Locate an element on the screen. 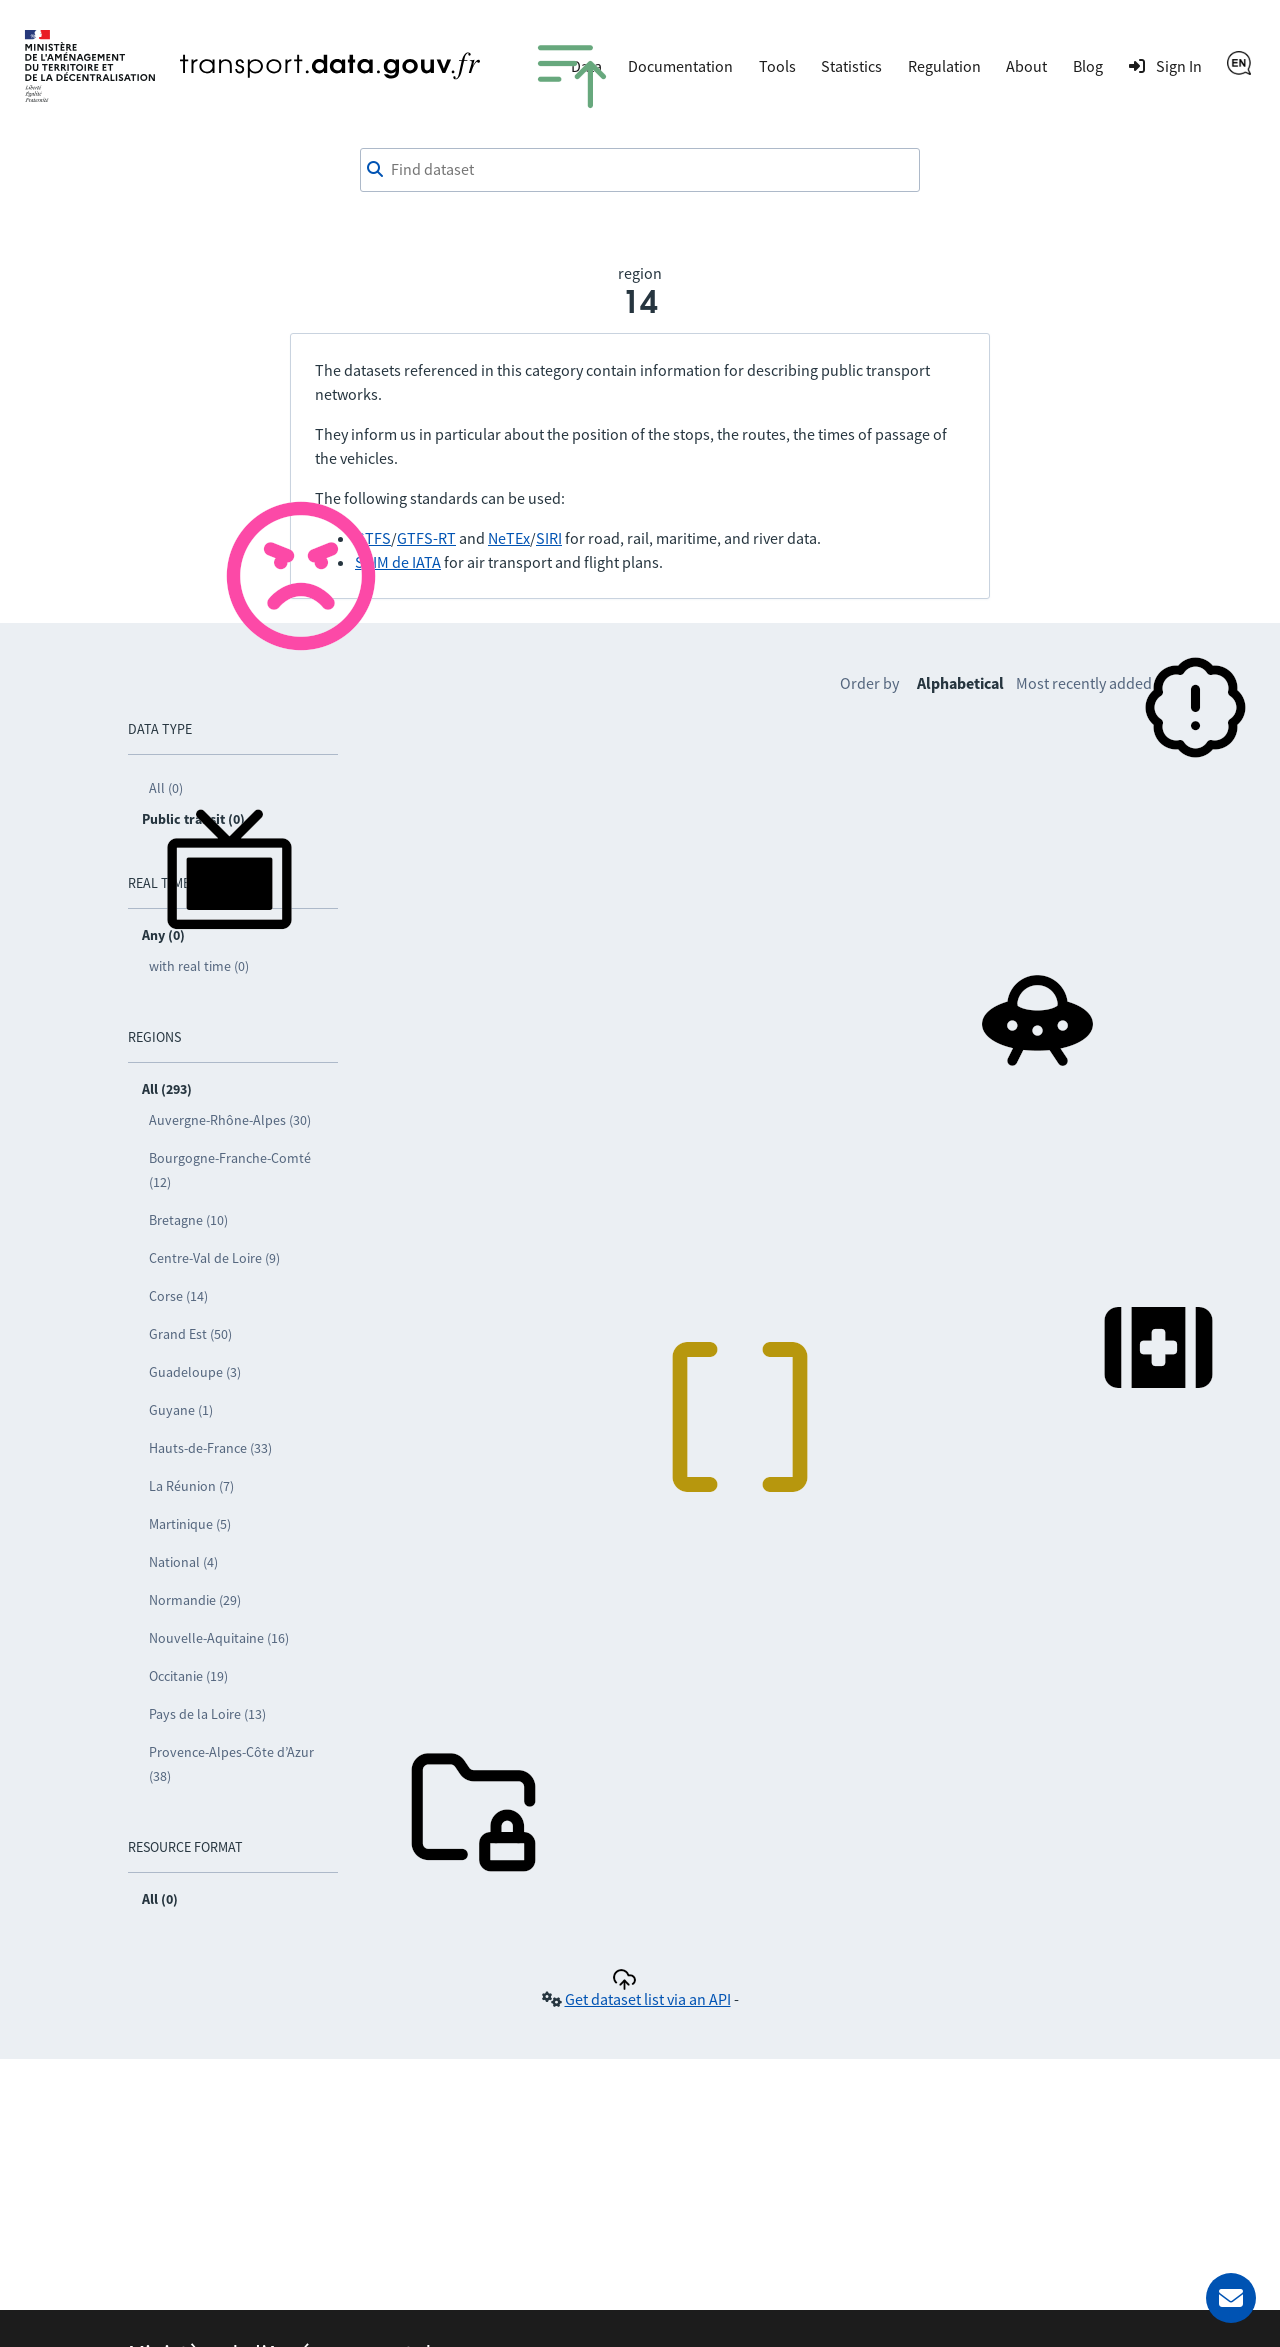 The height and width of the screenshot is (2347, 1280). sort list in ascending order is located at coordinates (572, 74).